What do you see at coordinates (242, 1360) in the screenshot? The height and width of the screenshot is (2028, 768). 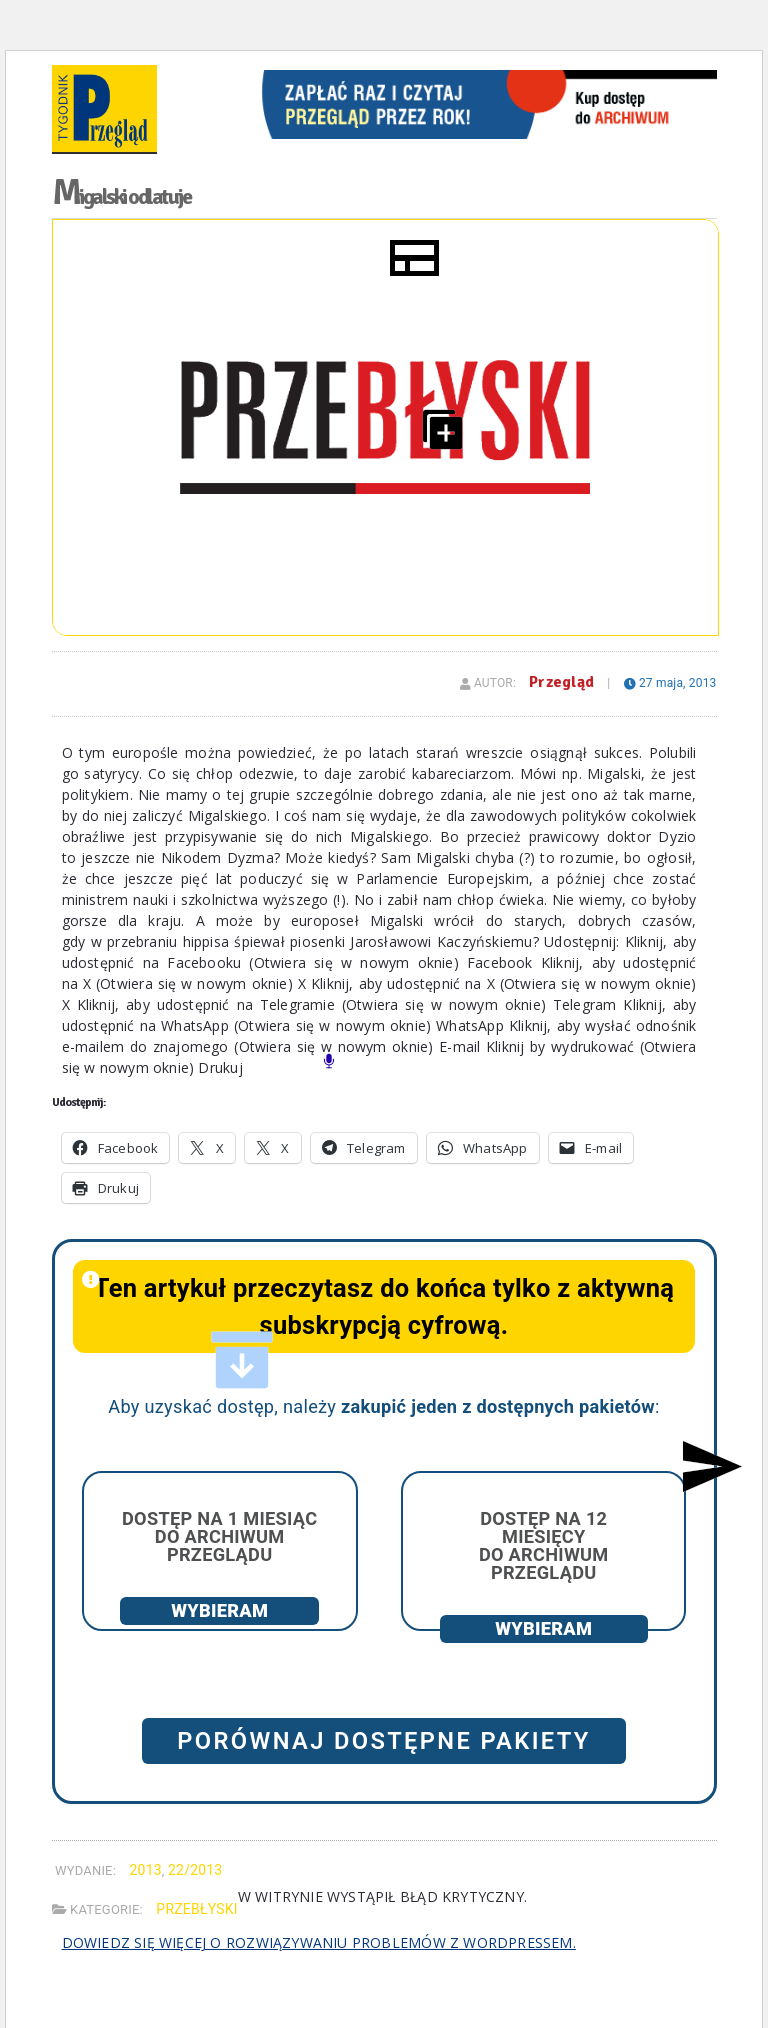 I see `archive this item` at bounding box center [242, 1360].